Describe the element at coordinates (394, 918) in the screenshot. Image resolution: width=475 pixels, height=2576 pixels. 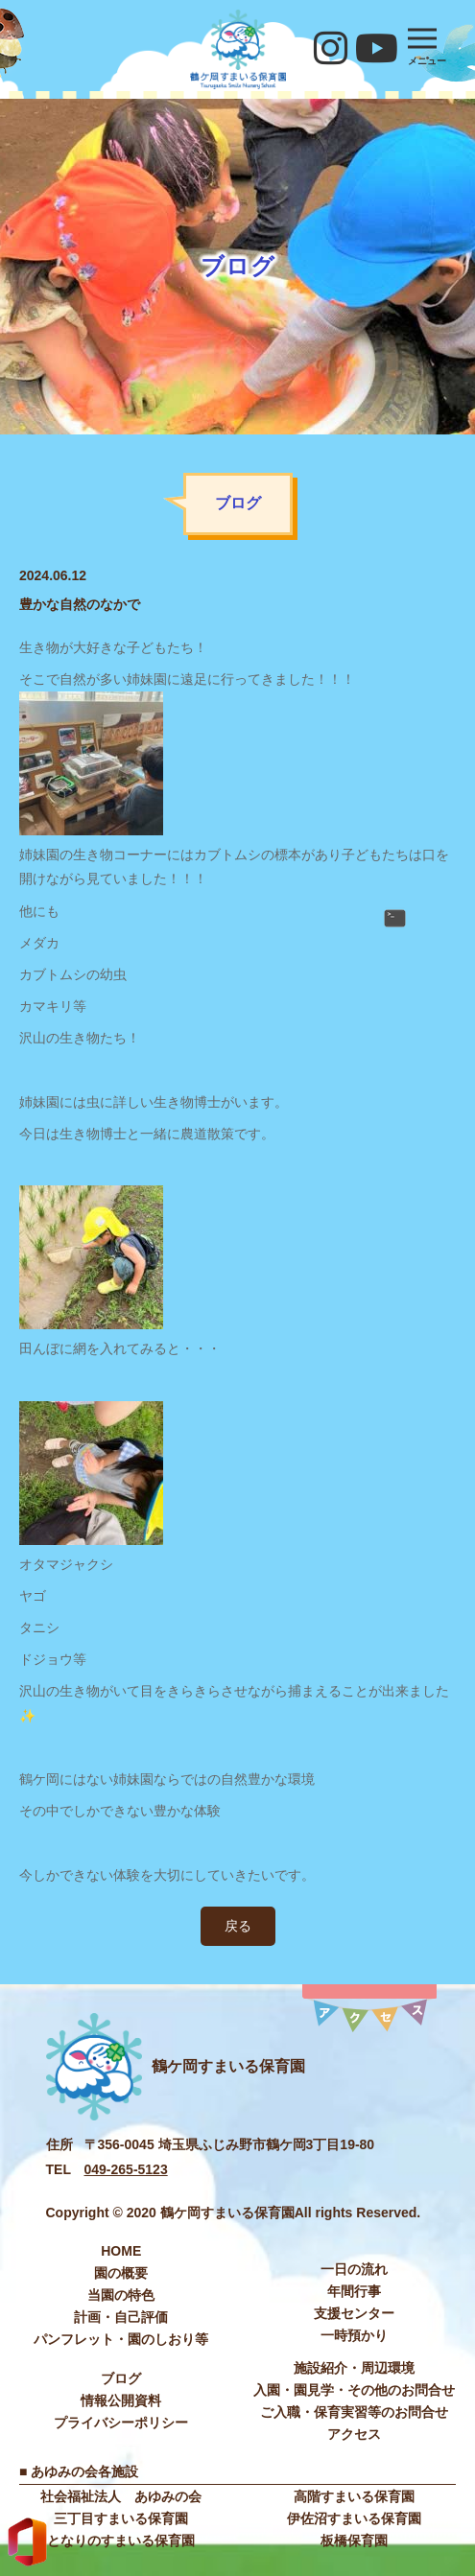
I see `open the terminal application` at that location.